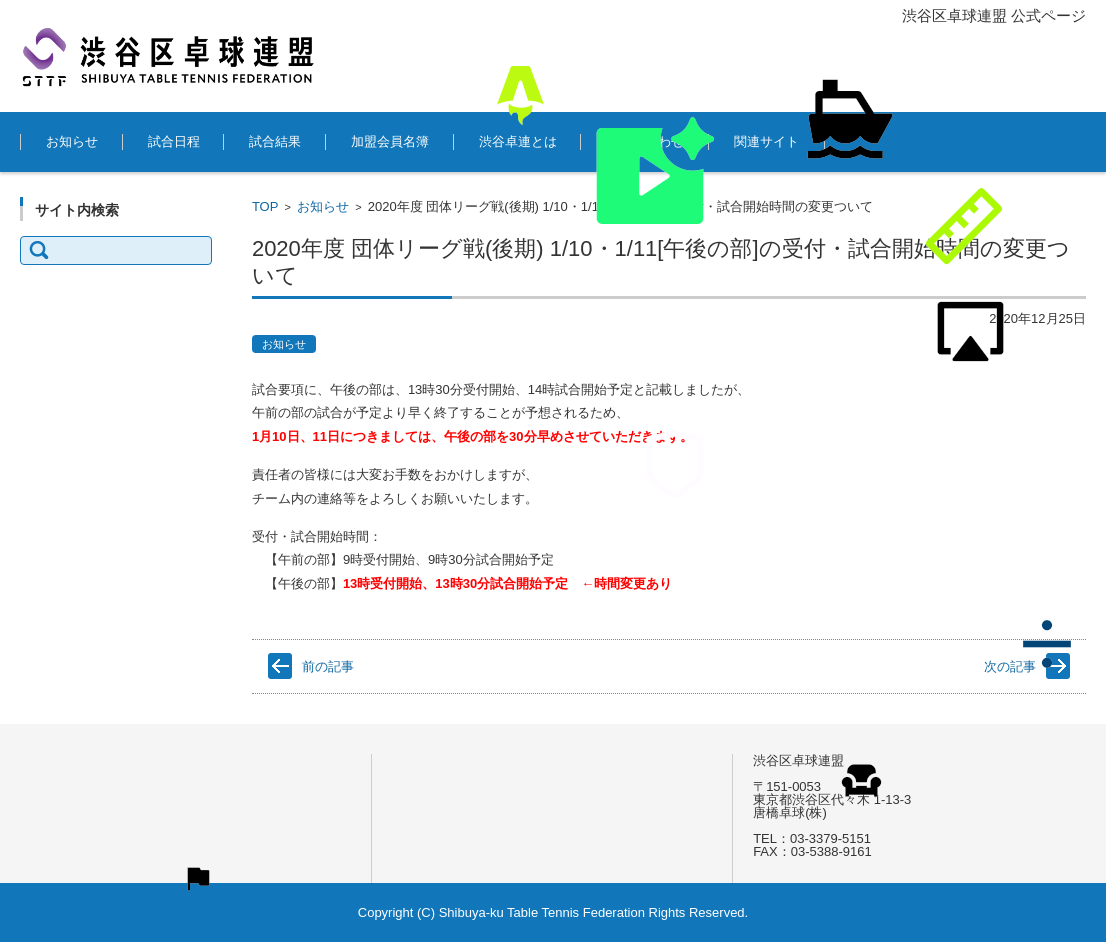 The height and width of the screenshot is (942, 1106). What do you see at coordinates (964, 224) in the screenshot?
I see `access measurement or sizing tools` at bounding box center [964, 224].